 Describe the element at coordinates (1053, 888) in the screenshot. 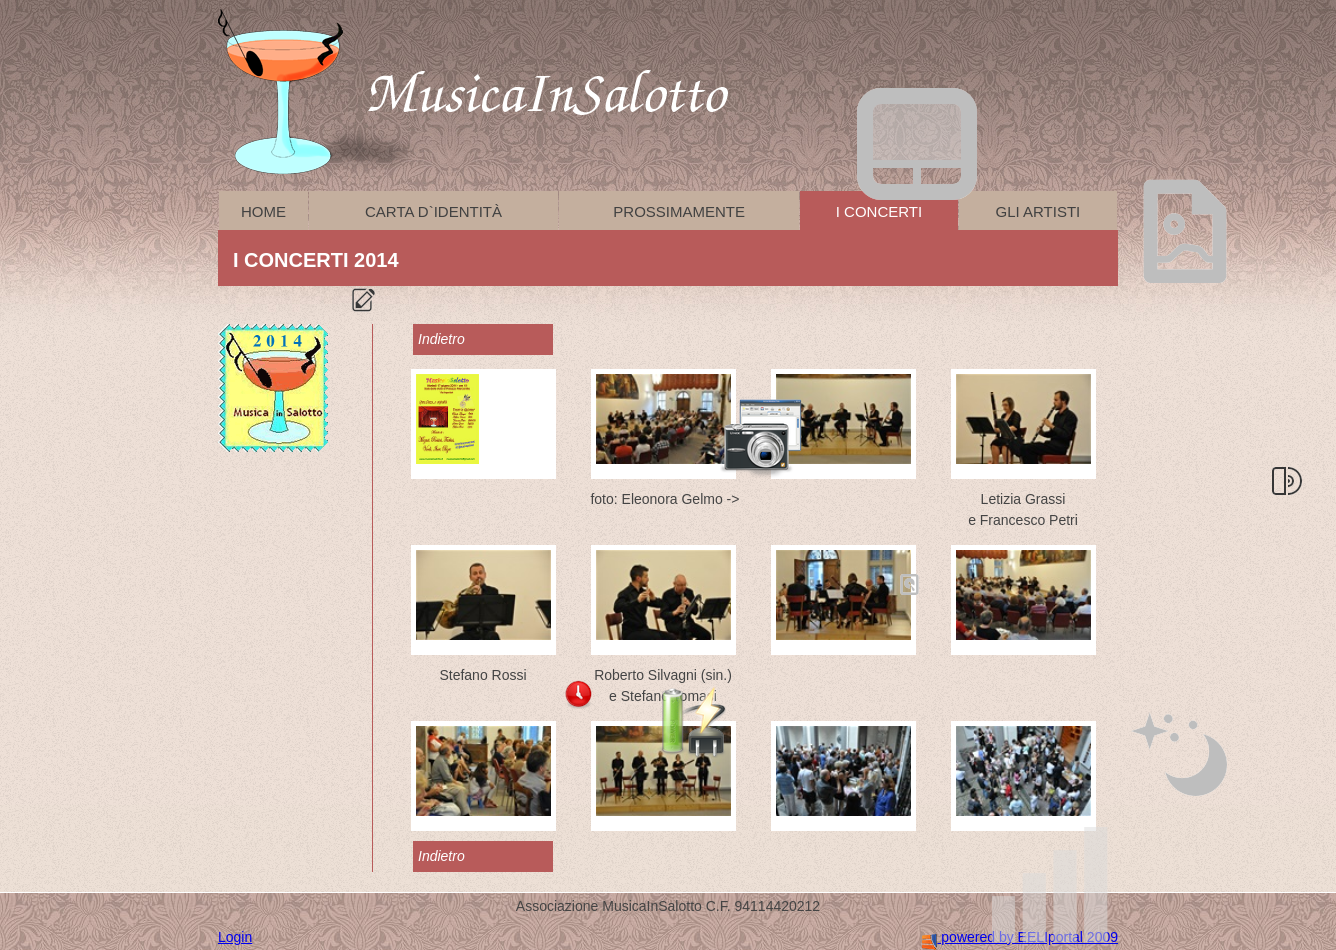

I see `indicates no cellular signal available` at that location.